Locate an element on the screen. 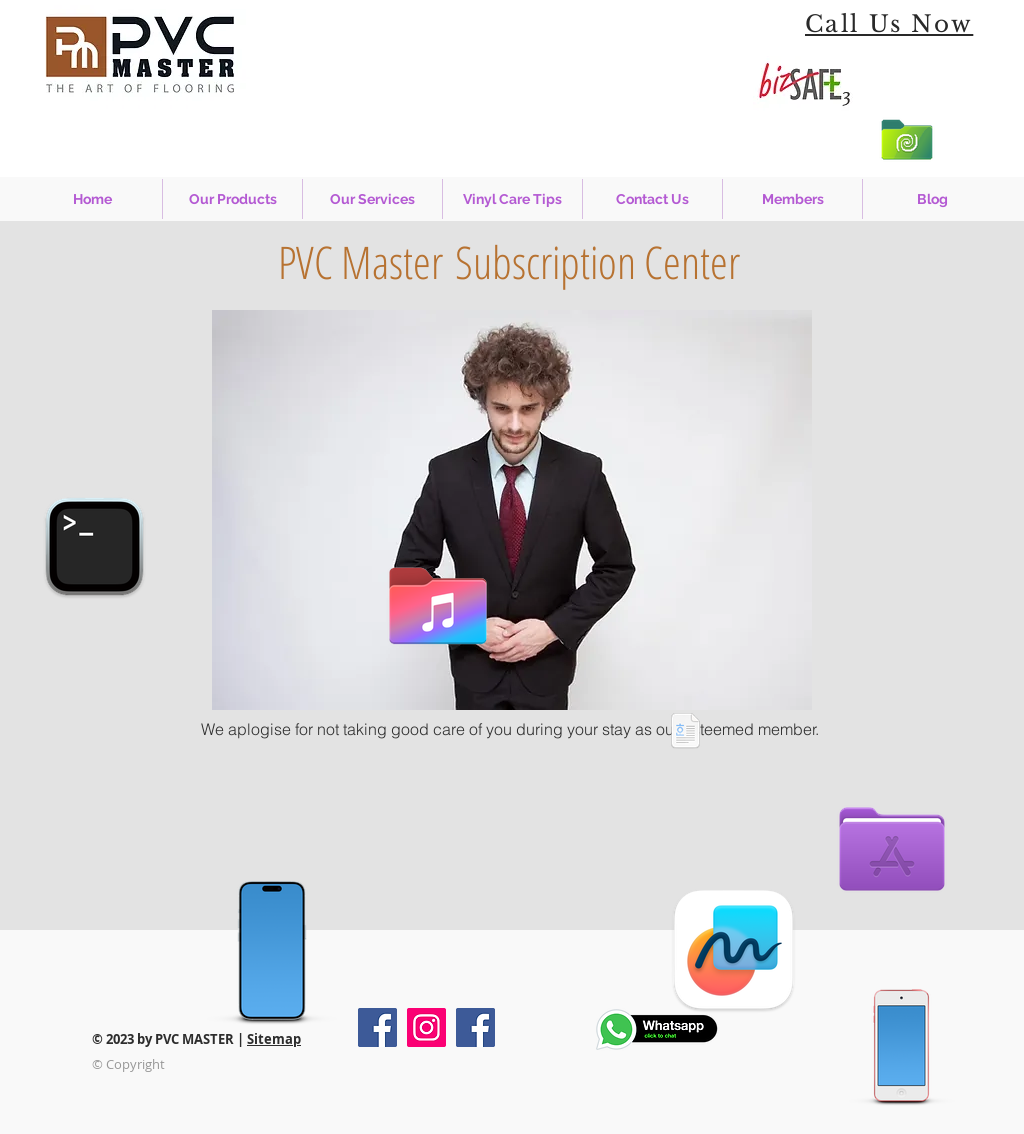 The width and height of the screenshot is (1024, 1134). open GameJolt files folder is located at coordinates (907, 141).